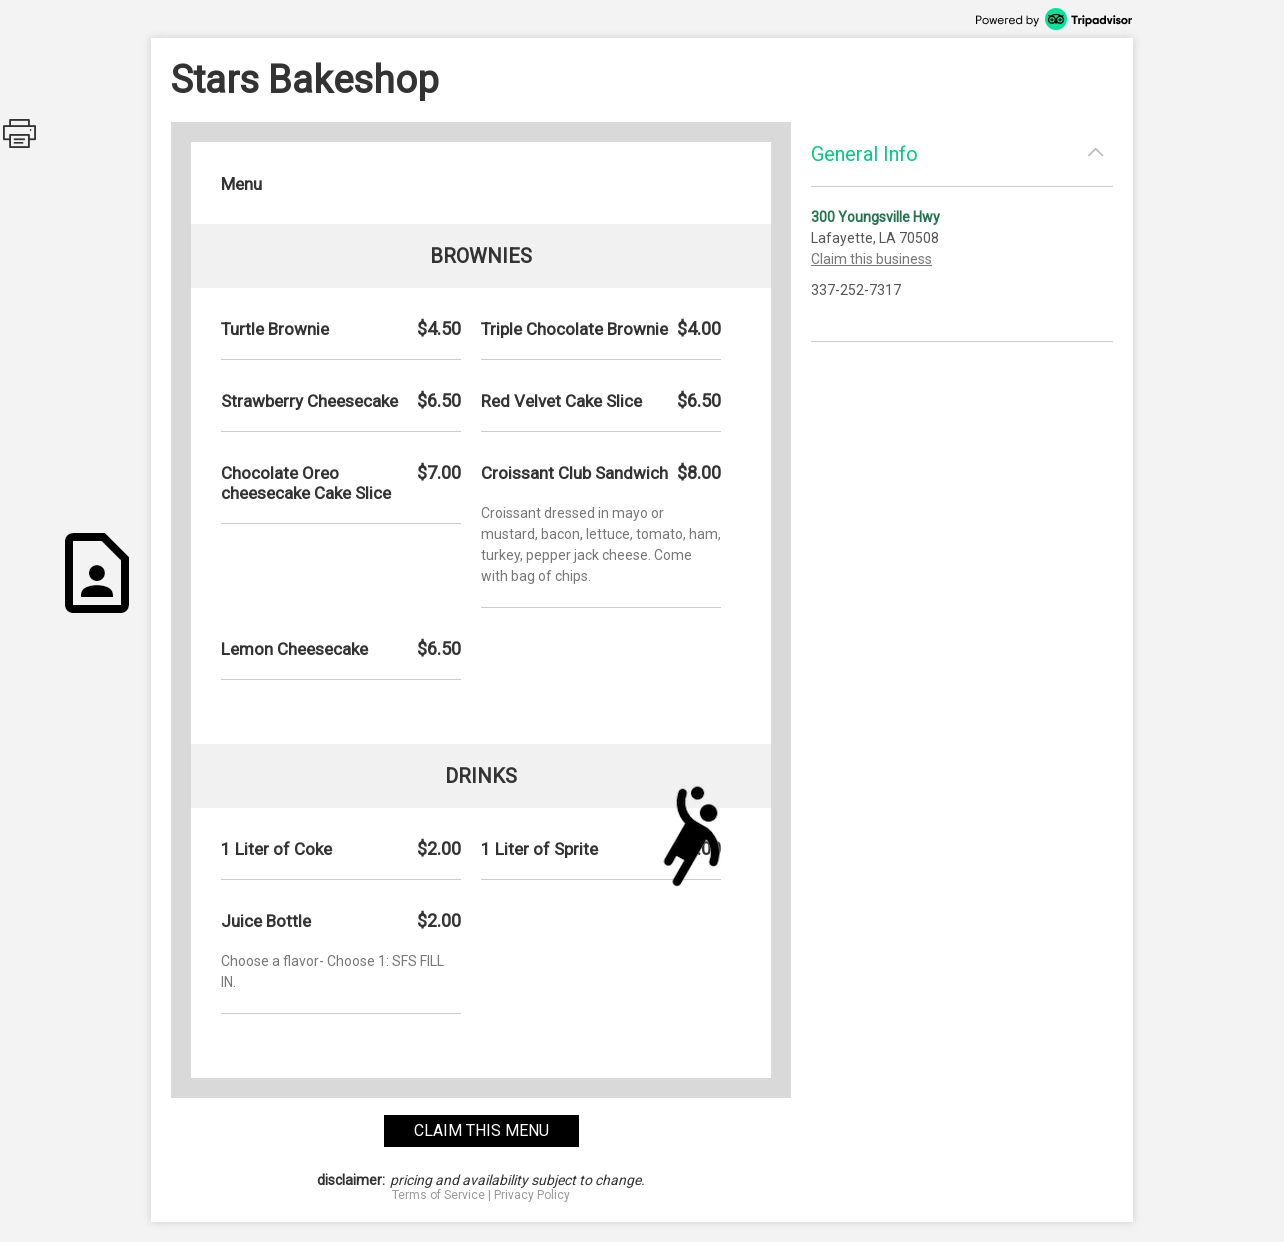  Describe the element at coordinates (97, 573) in the screenshot. I see `view contact details` at that location.